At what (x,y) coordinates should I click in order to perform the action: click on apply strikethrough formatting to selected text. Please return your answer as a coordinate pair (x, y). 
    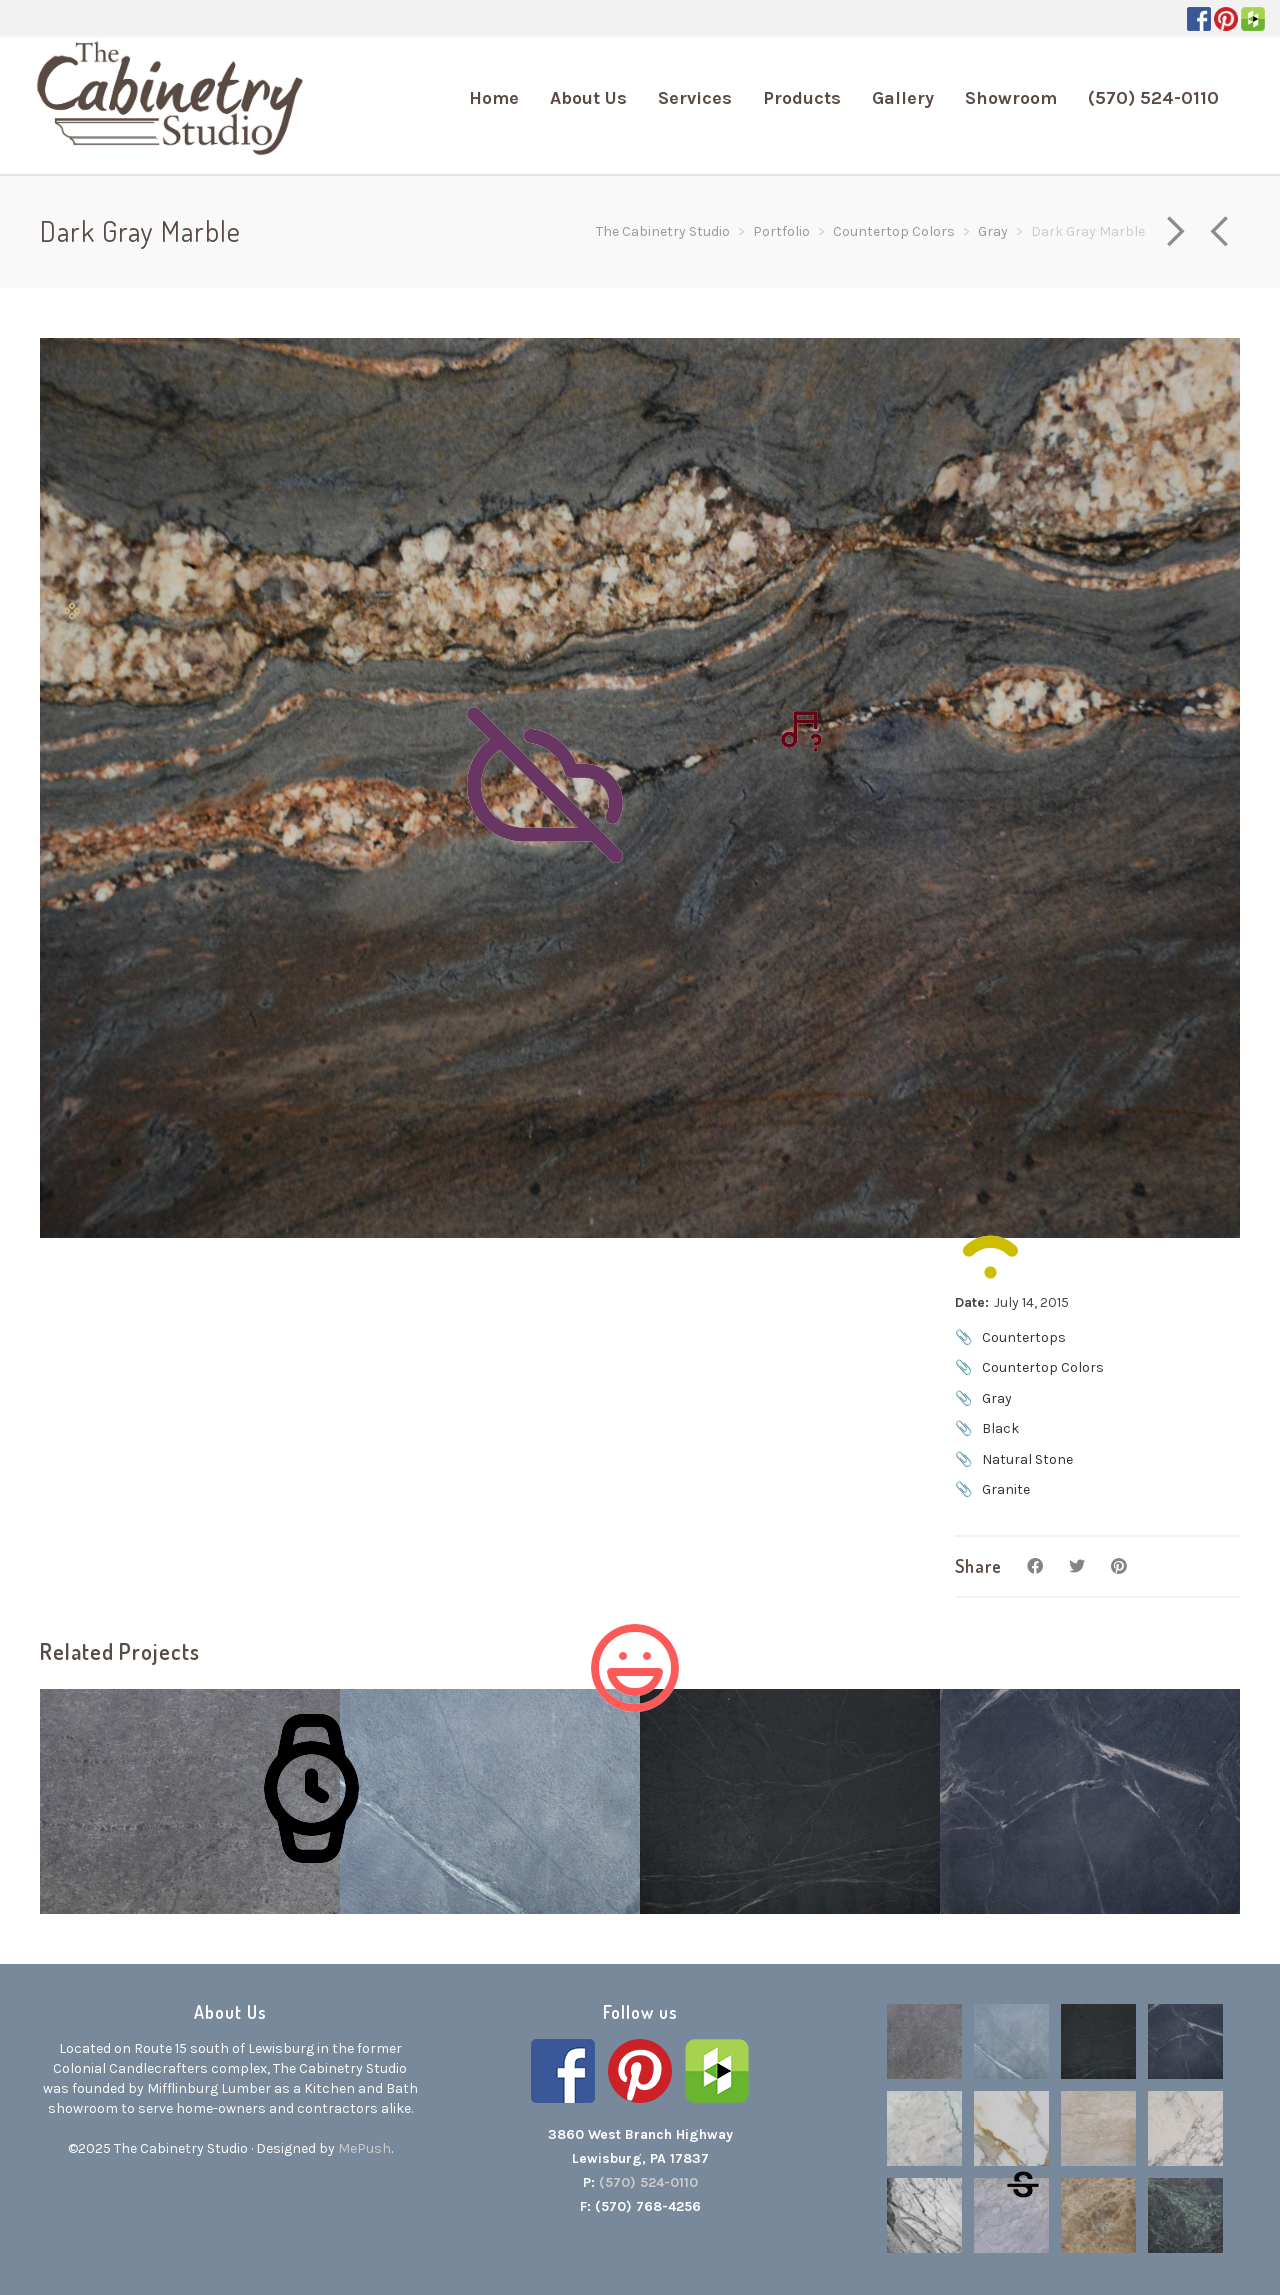
    Looking at the image, I should click on (1023, 2187).